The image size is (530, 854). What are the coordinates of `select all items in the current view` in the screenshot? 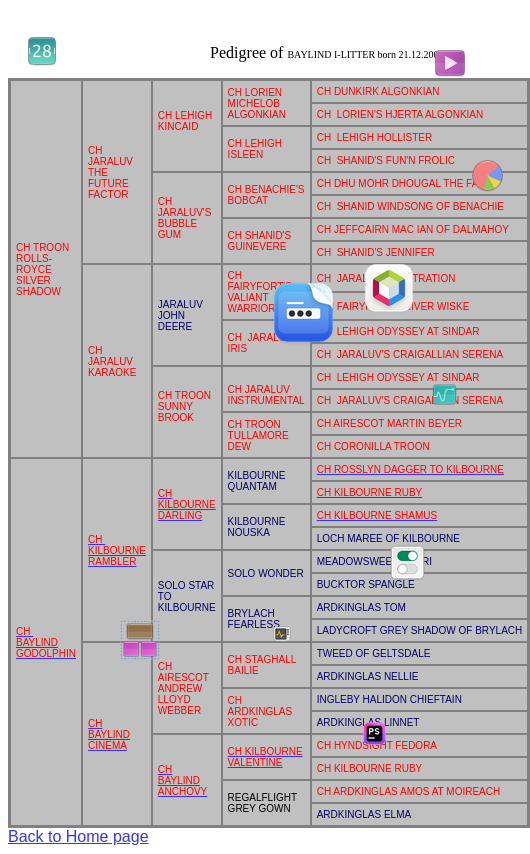 It's located at (140, 640).